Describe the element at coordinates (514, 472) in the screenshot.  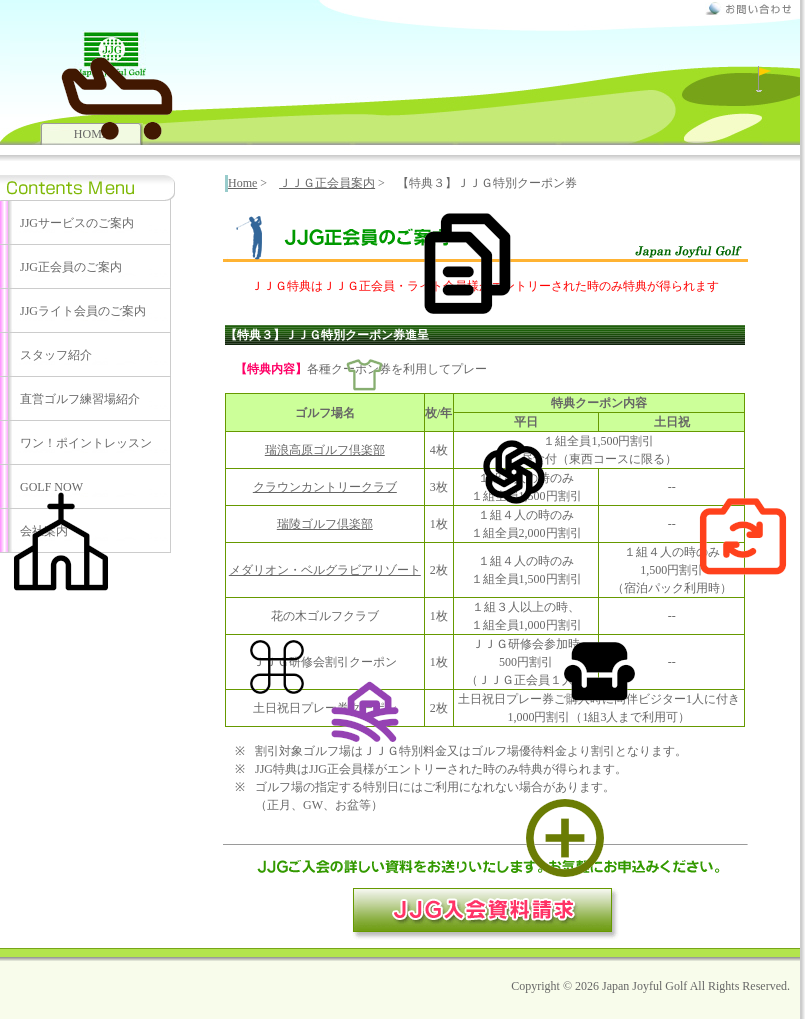
I see `access OpenAI services or ChatGPT` at that location.